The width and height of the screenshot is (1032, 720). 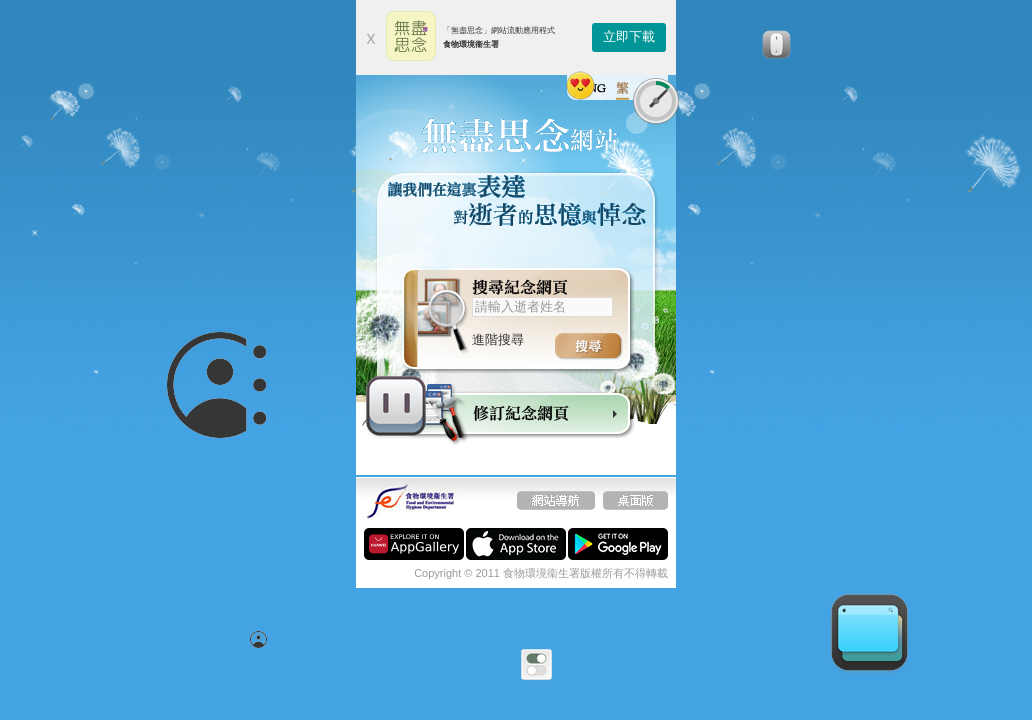 I want to click on open mouse and trackpad settings, so click(x=776, y=44).